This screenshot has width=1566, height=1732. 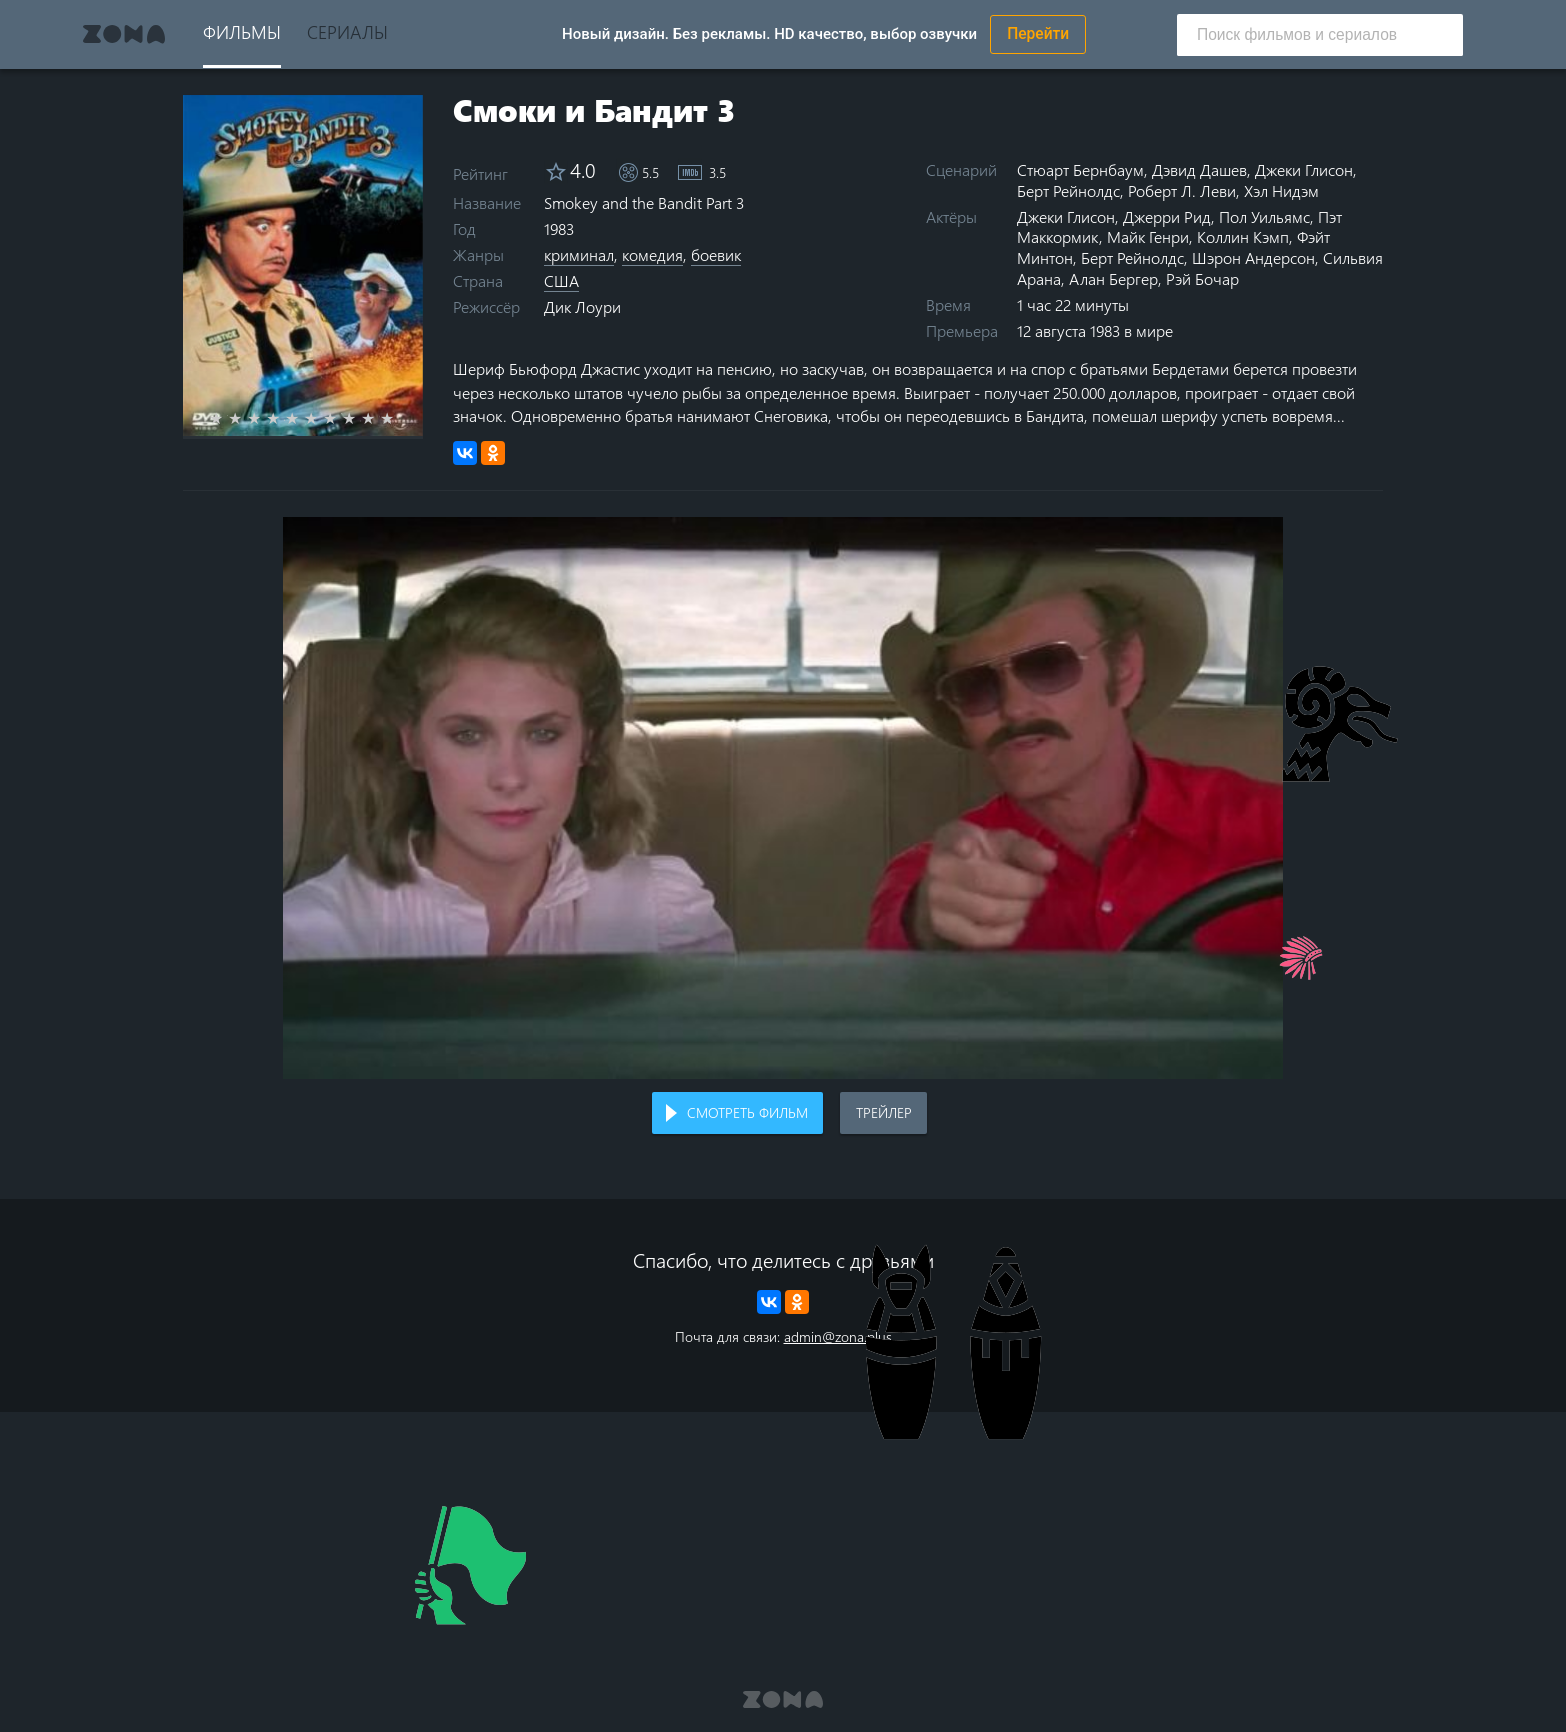 I want to click on select native american or tribal theme, so click(x=1301, y=958).